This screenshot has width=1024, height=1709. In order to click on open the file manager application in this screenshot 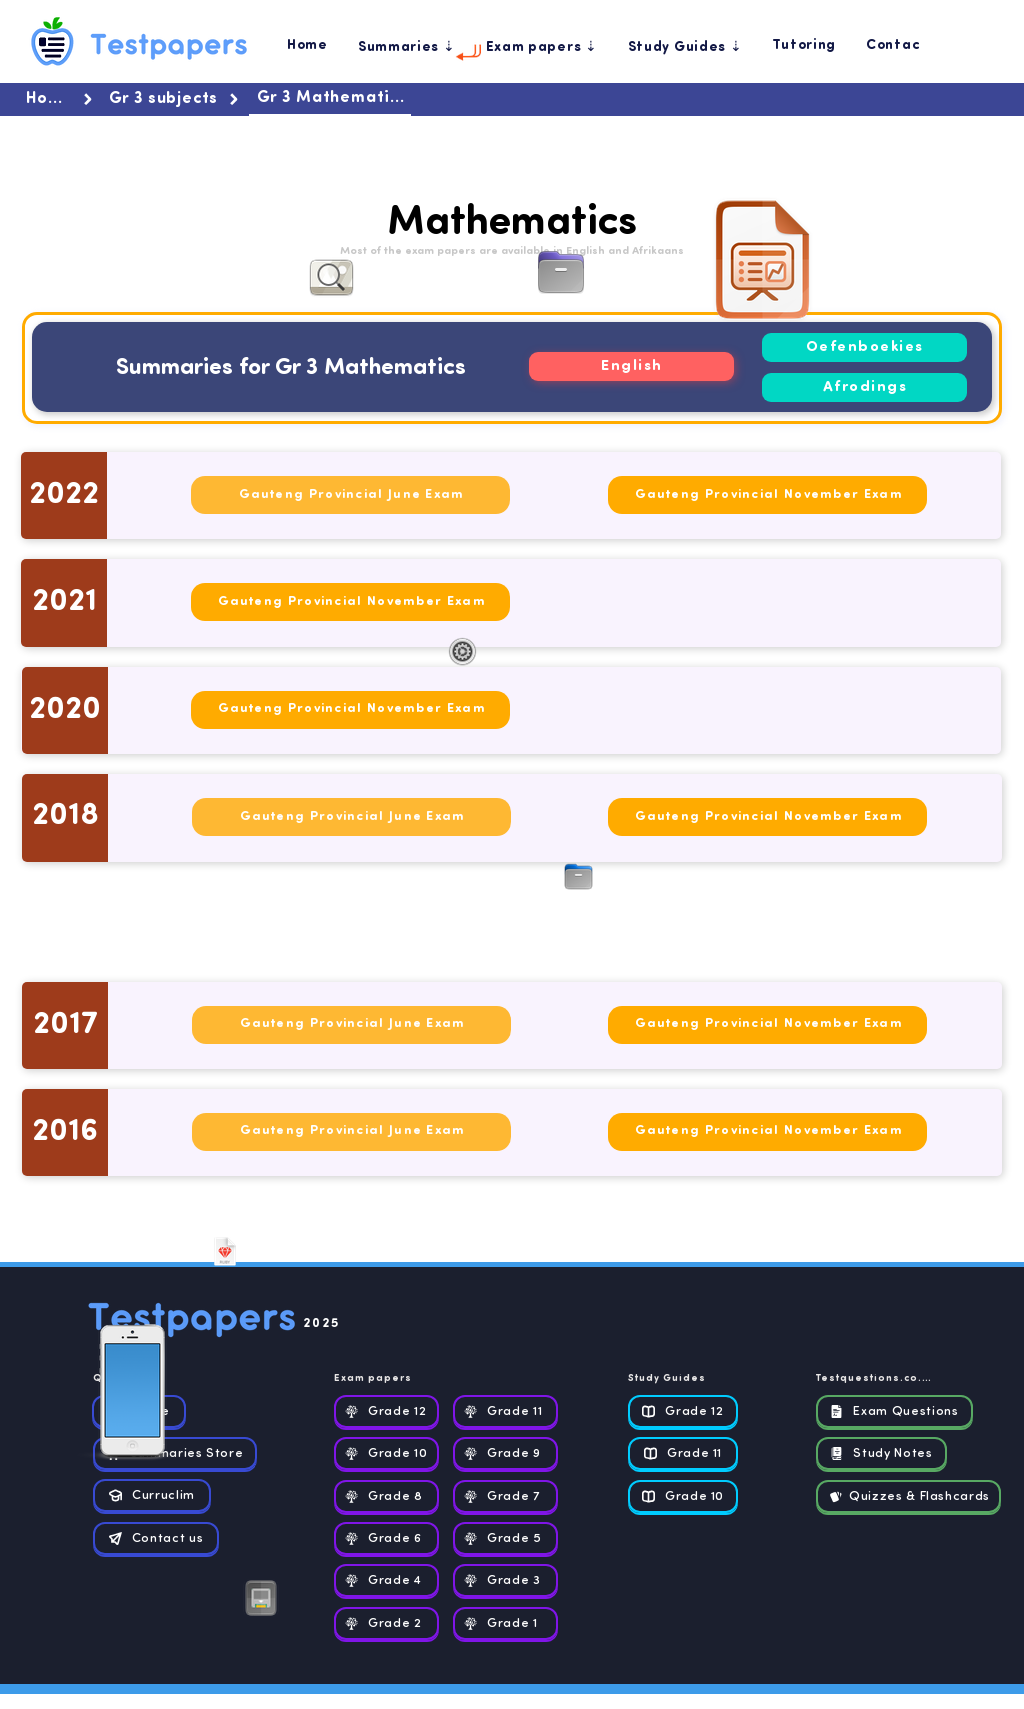, I will do `click(561, 272)`.